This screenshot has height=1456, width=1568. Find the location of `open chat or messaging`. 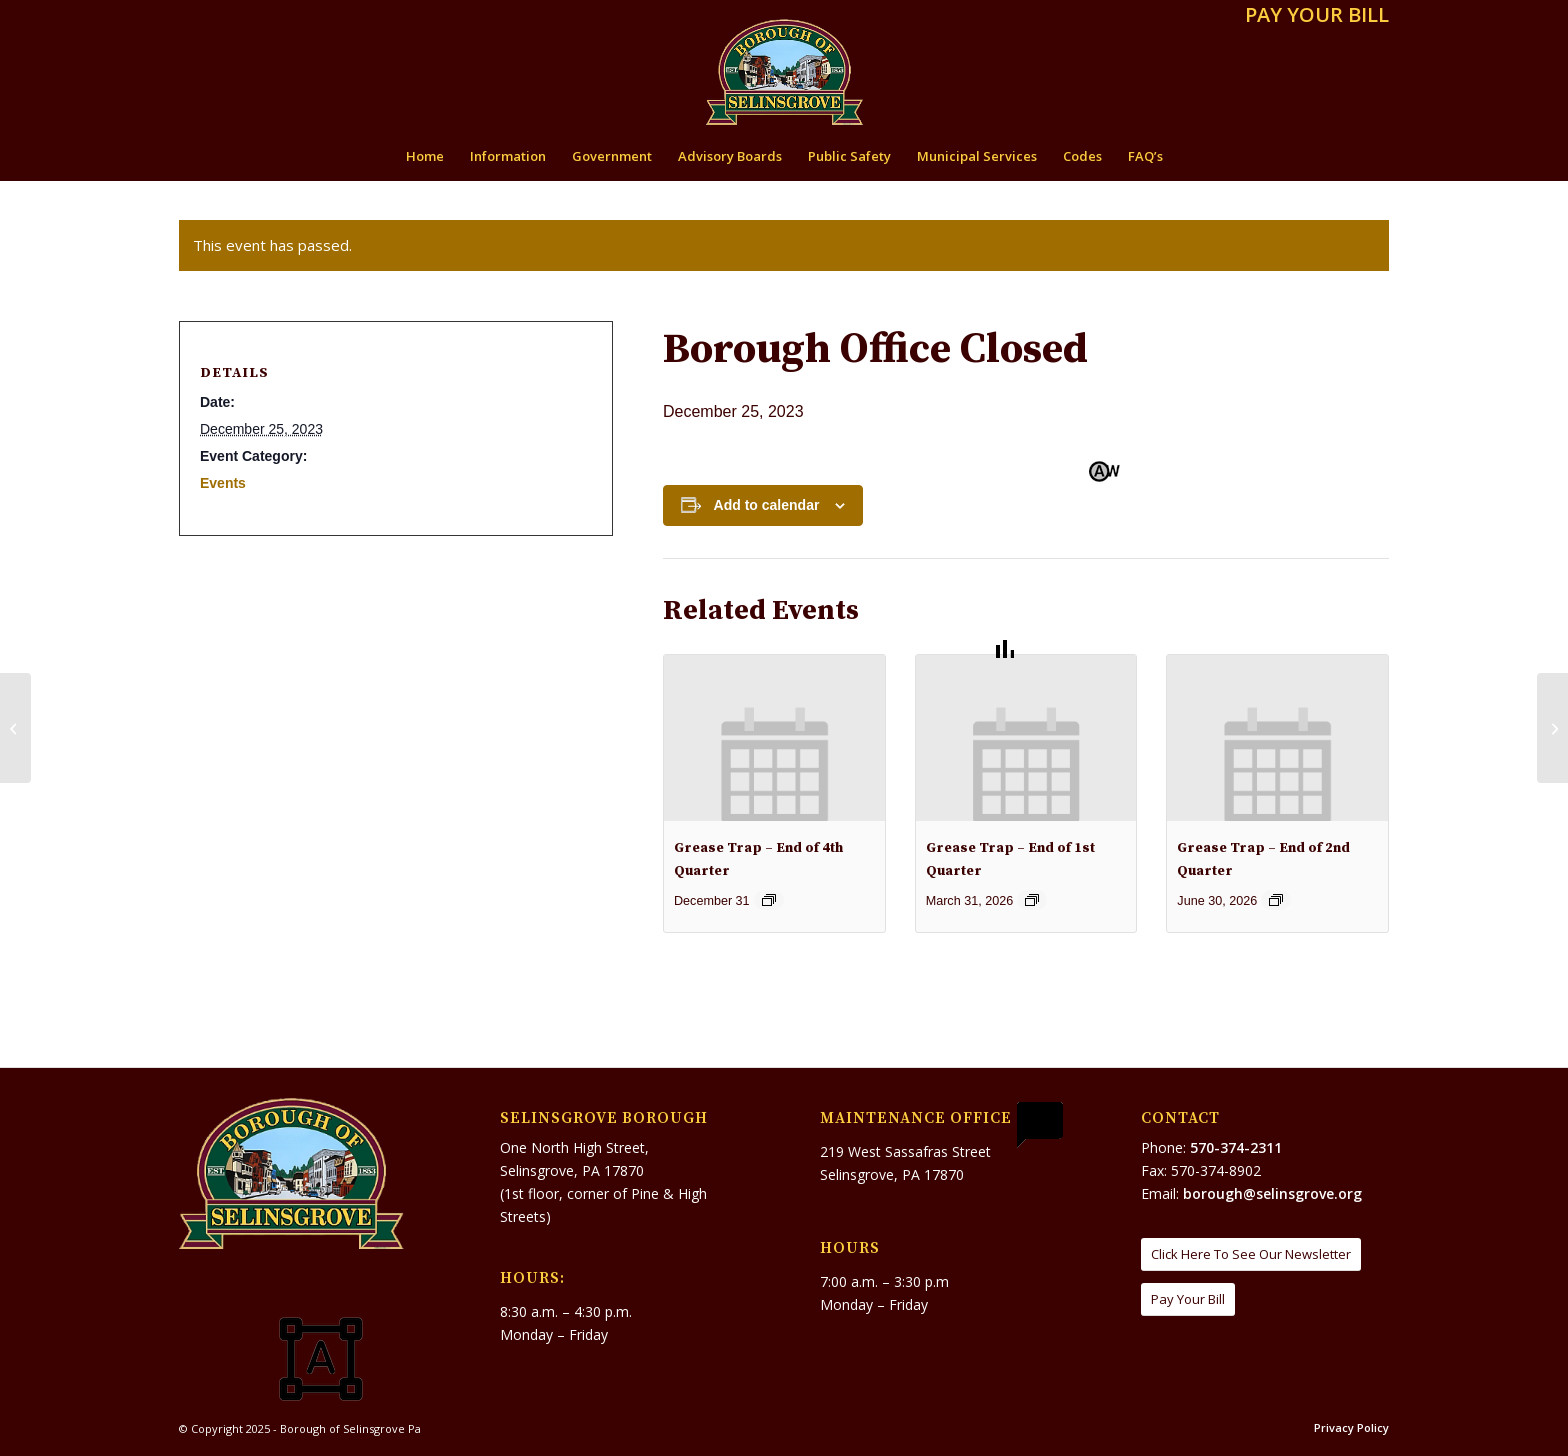

open chat or messaging is located at coordinates (1040, 1125).